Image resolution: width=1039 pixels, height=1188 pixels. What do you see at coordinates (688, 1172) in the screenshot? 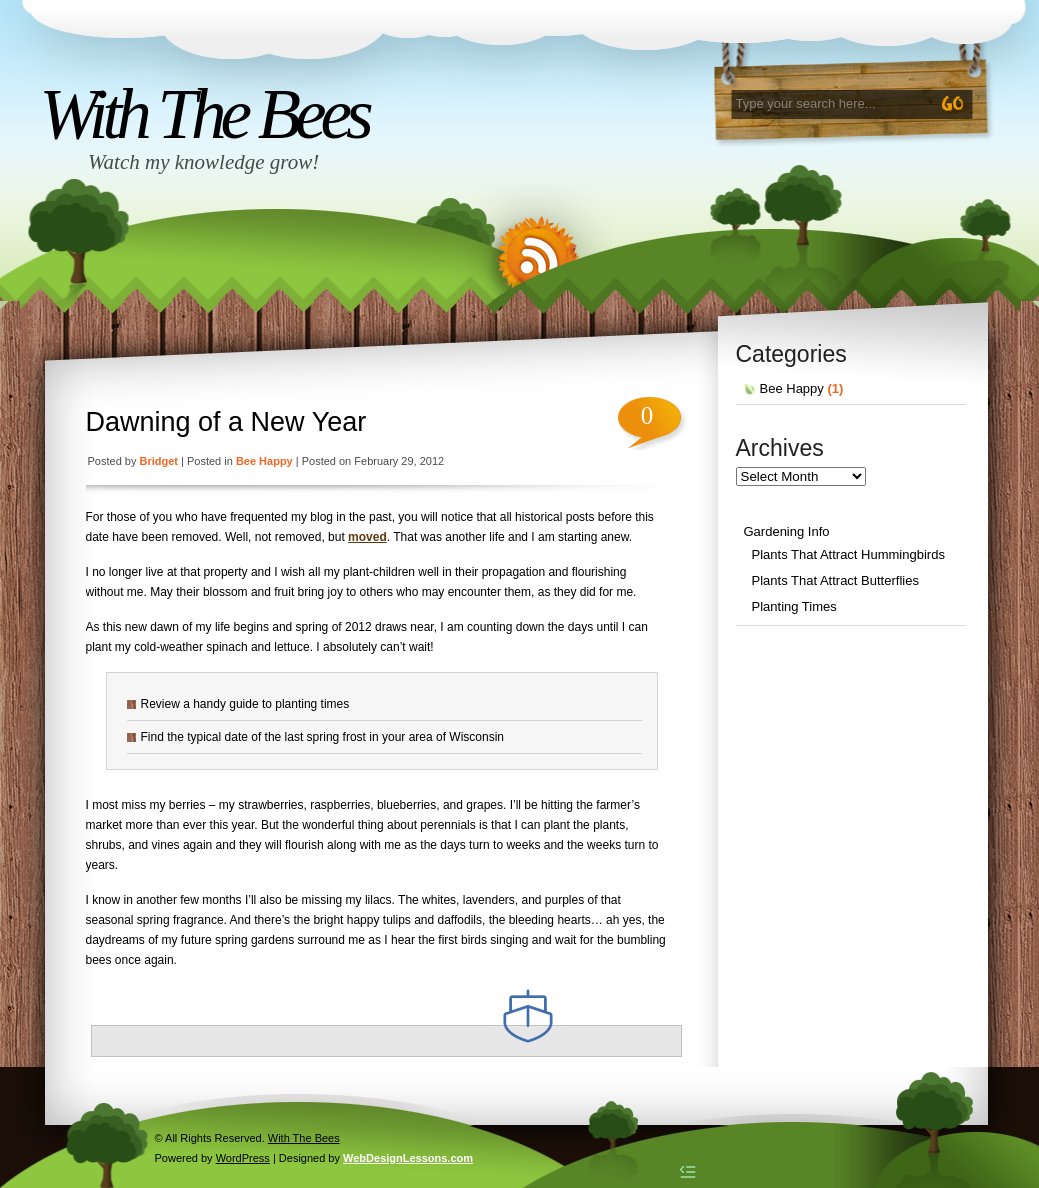
I see `decrease text indentation` at bounding box center [688, 1172].